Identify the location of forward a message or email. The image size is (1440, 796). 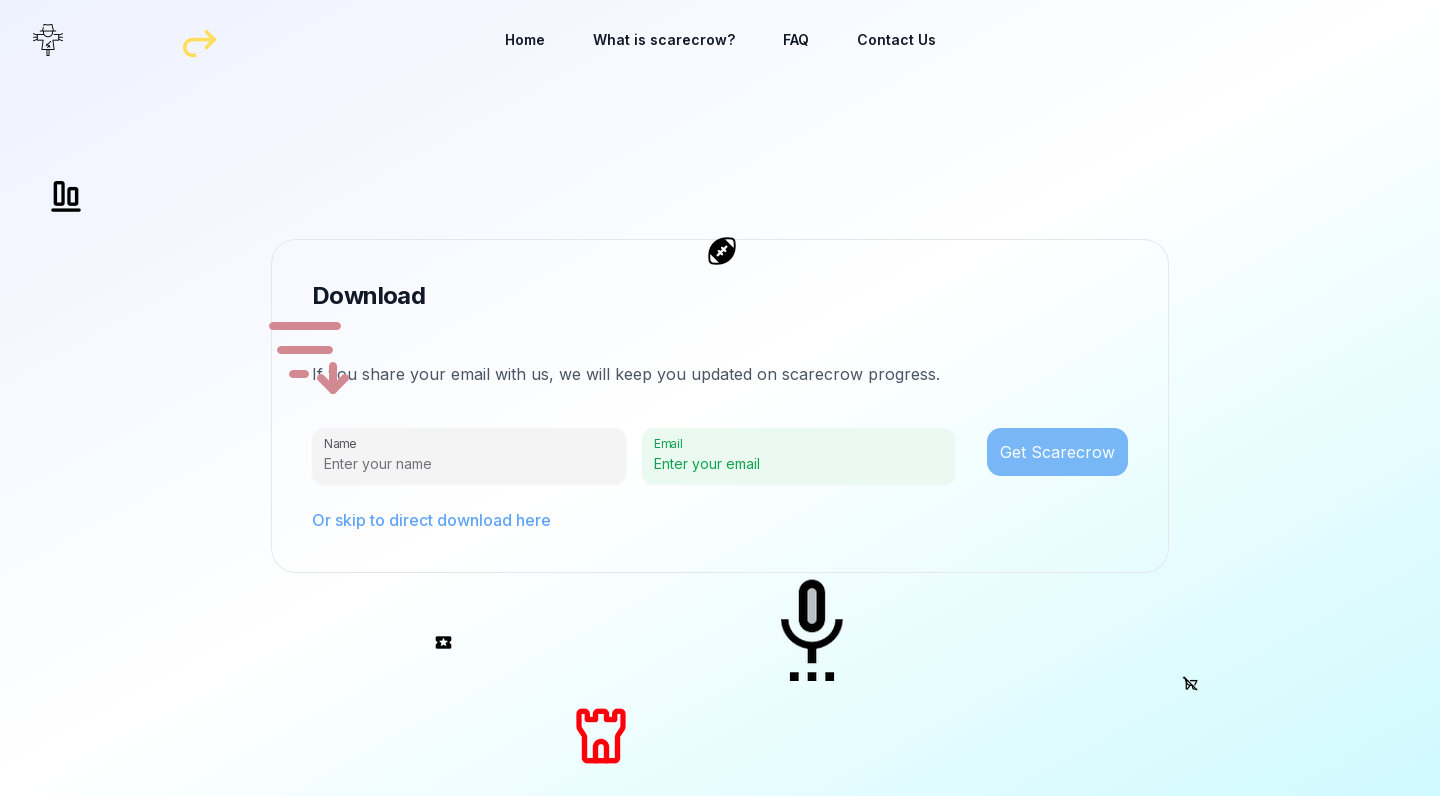
(200, 43).